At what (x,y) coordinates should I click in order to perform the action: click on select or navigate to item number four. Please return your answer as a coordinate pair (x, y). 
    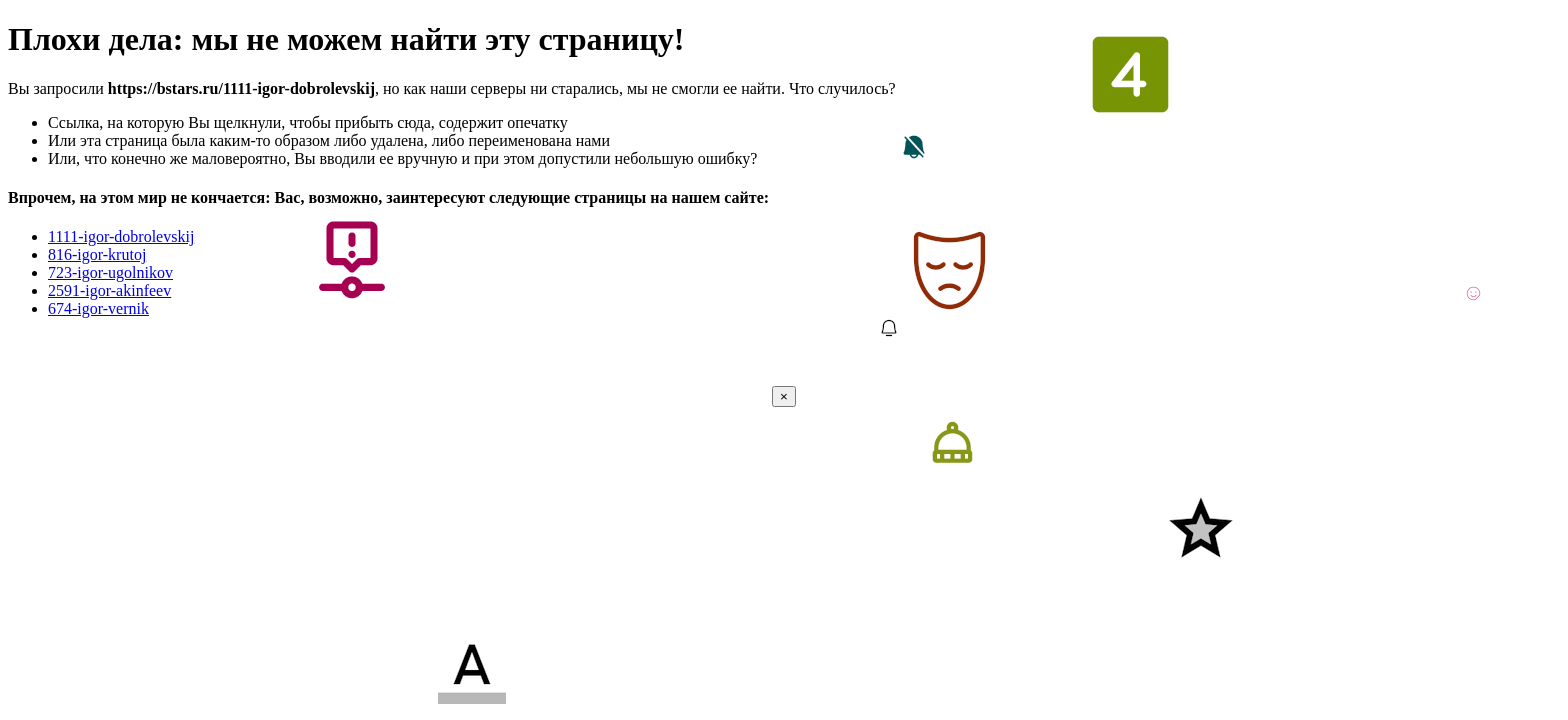
    Looking at the image, I should click on (1130, 74).